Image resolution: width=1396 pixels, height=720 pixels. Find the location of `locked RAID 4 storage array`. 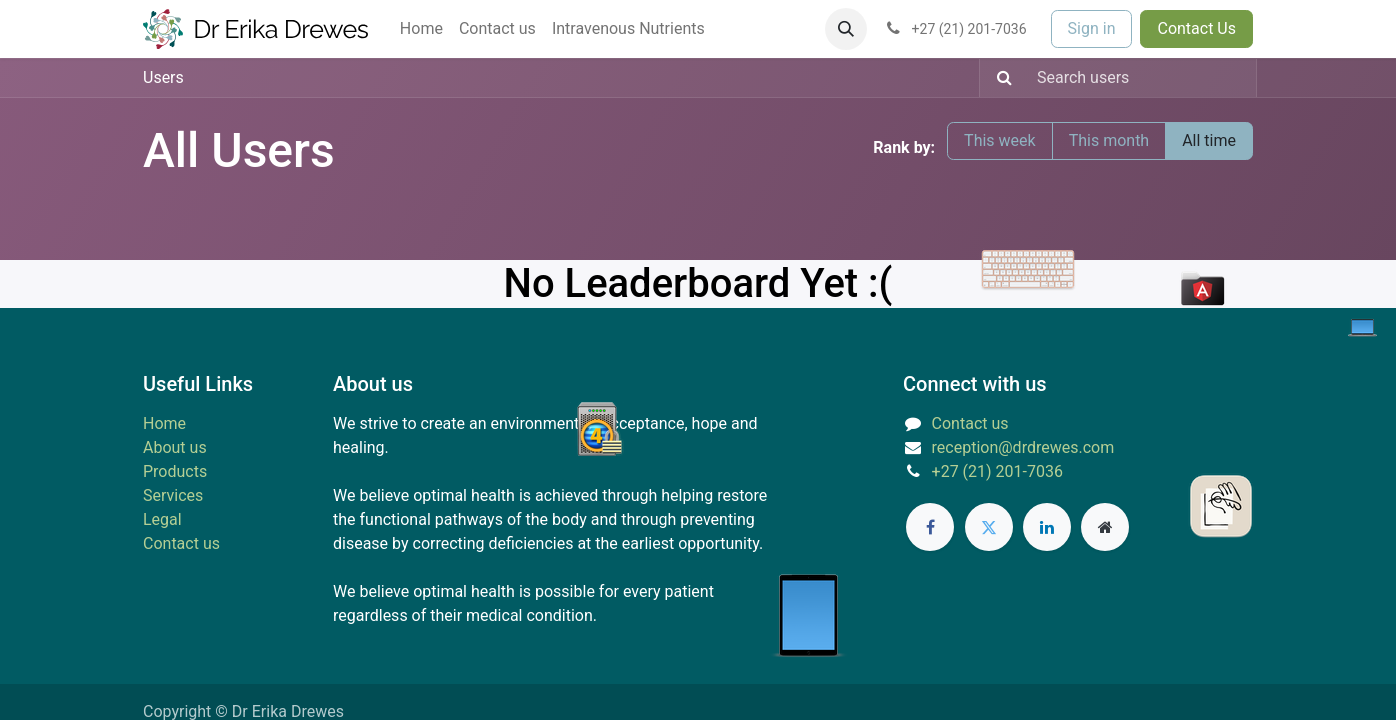

locked RAID 4 storage array is located at coordinates (597, 429).